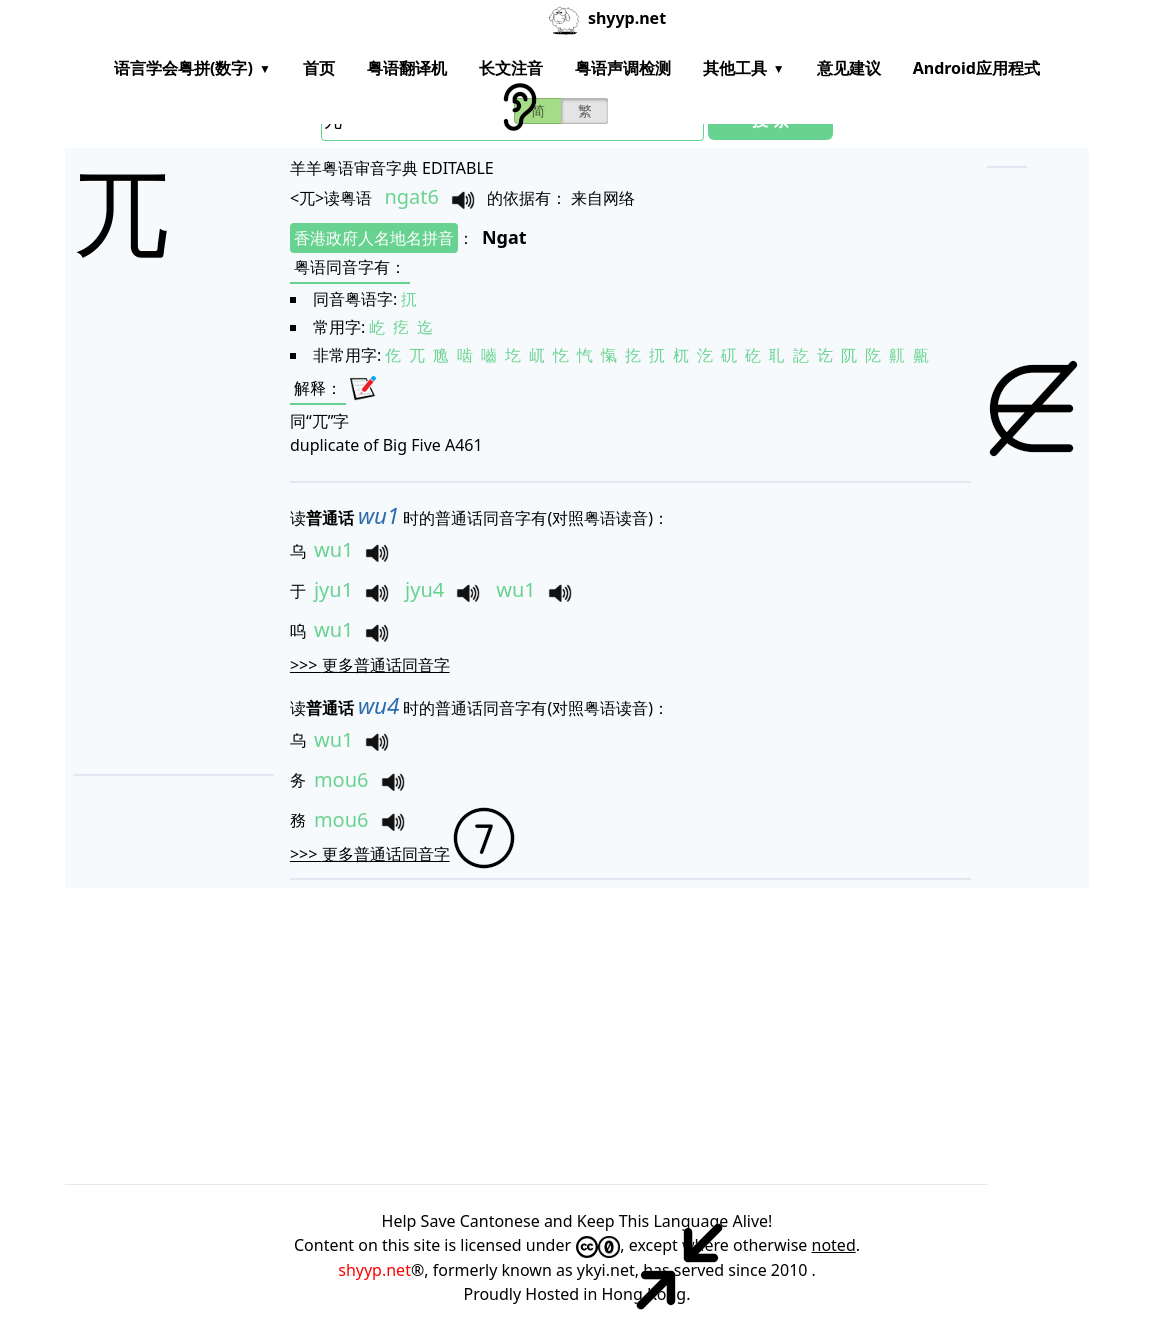 This screenshot has height=1330, width=1154. What do you see at coordinates (679, 1266) in the screenshot?
I see `minimize or collapse the current window` at bounding box center [679, 1266].